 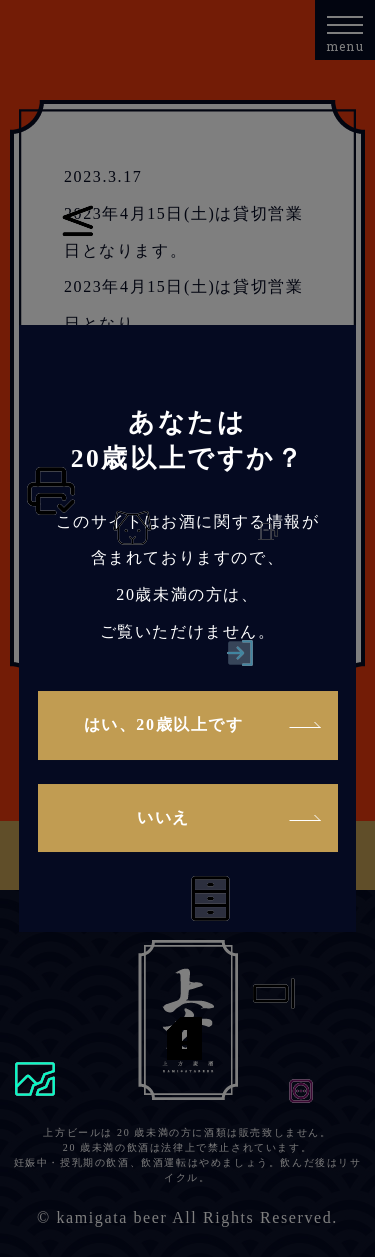 I want to click on find nearby gas stations, so click(x=267, y=531).